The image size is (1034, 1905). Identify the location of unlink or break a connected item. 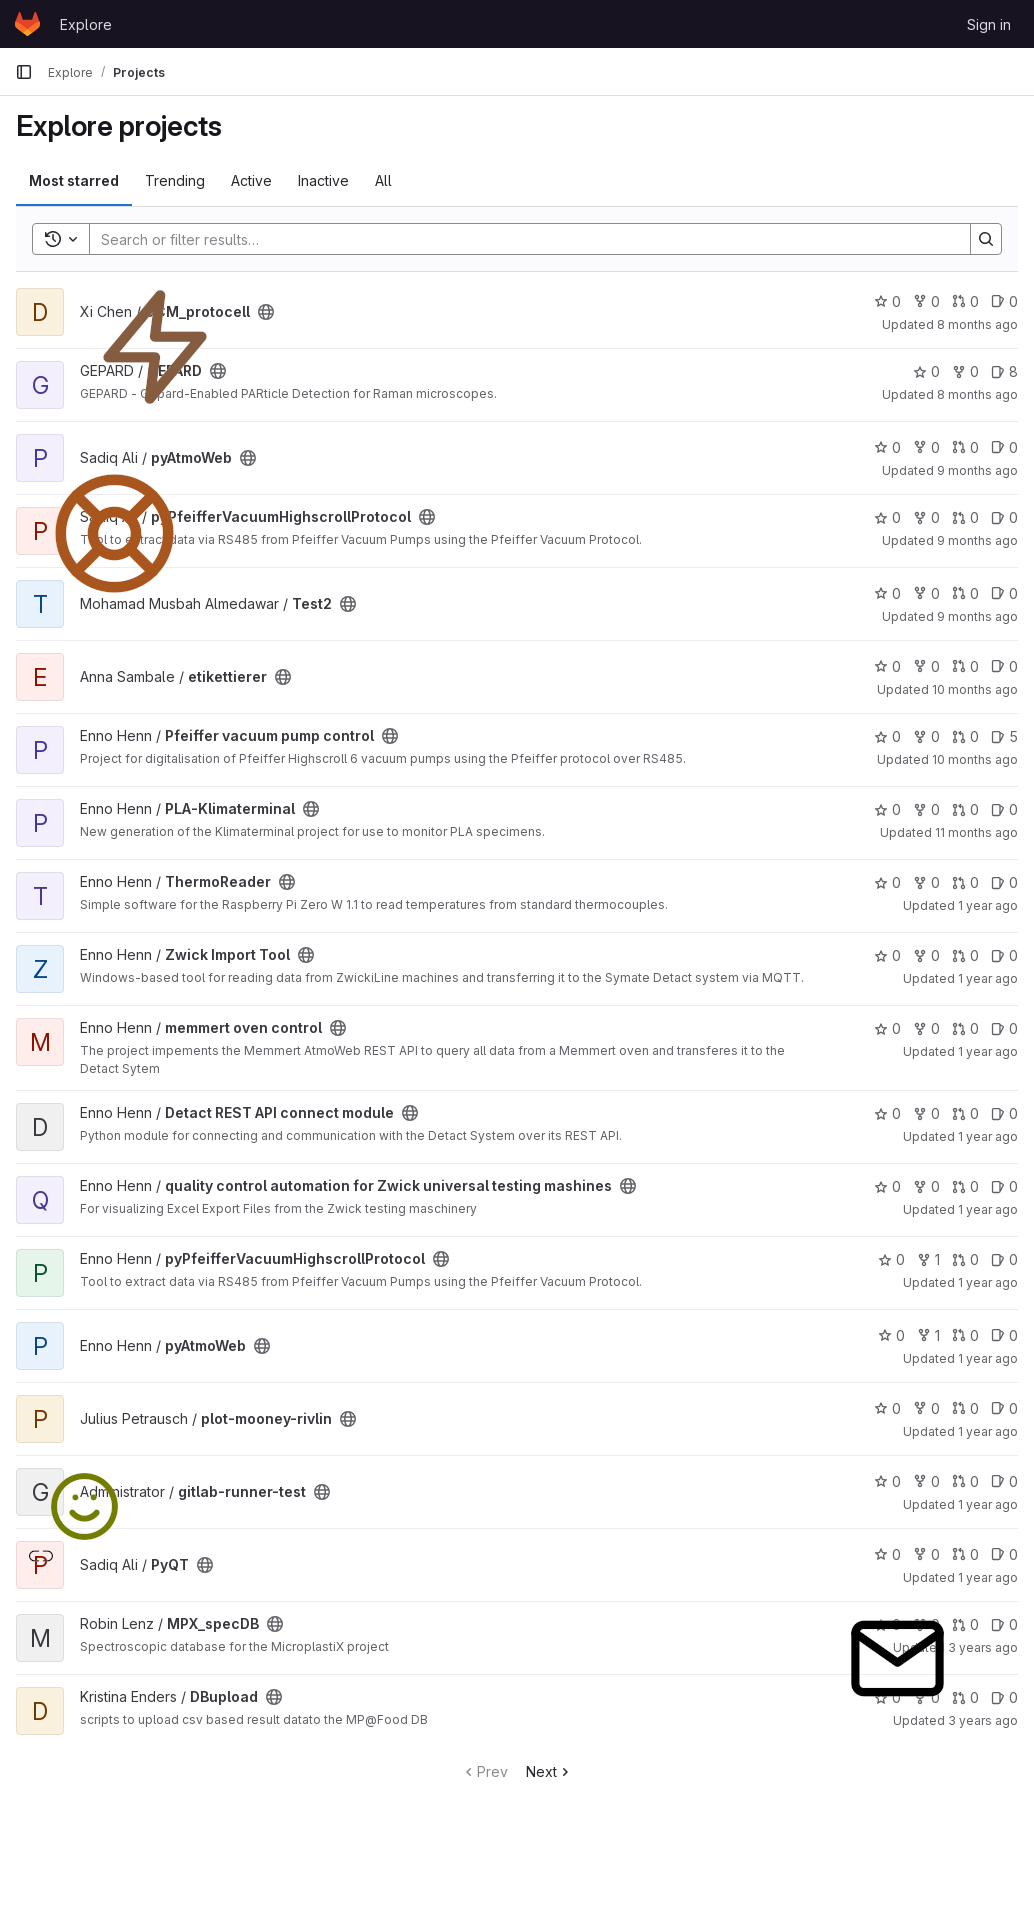
(41, 1556).